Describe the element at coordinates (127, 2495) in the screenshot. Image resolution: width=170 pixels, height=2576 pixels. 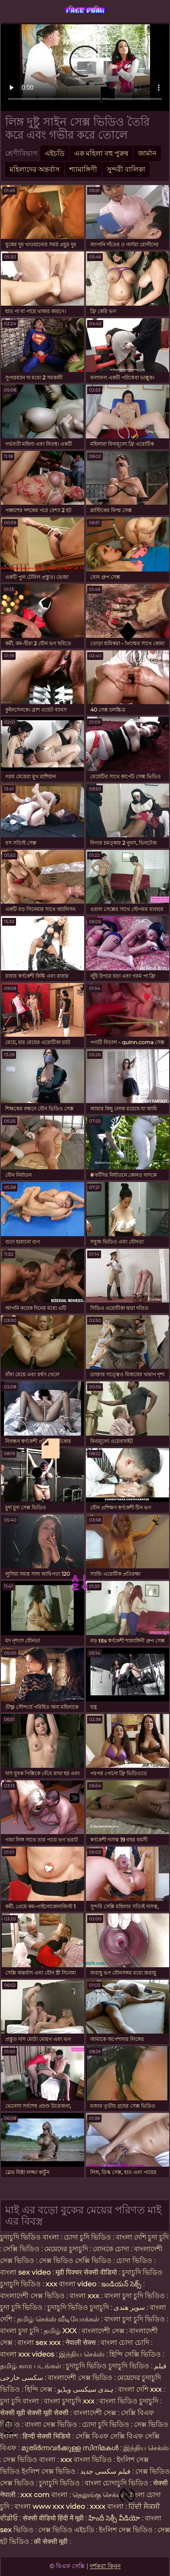
I see `tap to enable NFC connectivity` at that location.